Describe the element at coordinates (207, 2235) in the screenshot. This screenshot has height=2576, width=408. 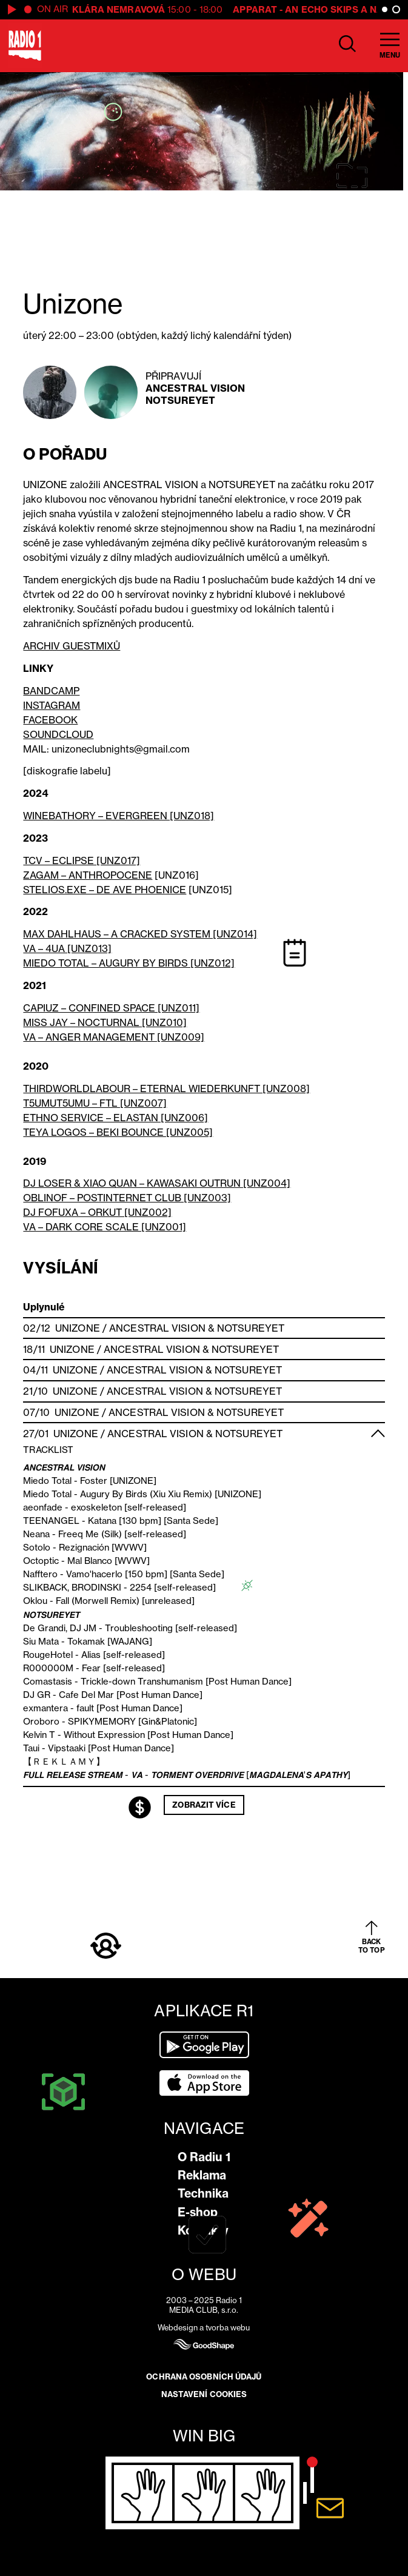
I see `mark task as complete` at that location.